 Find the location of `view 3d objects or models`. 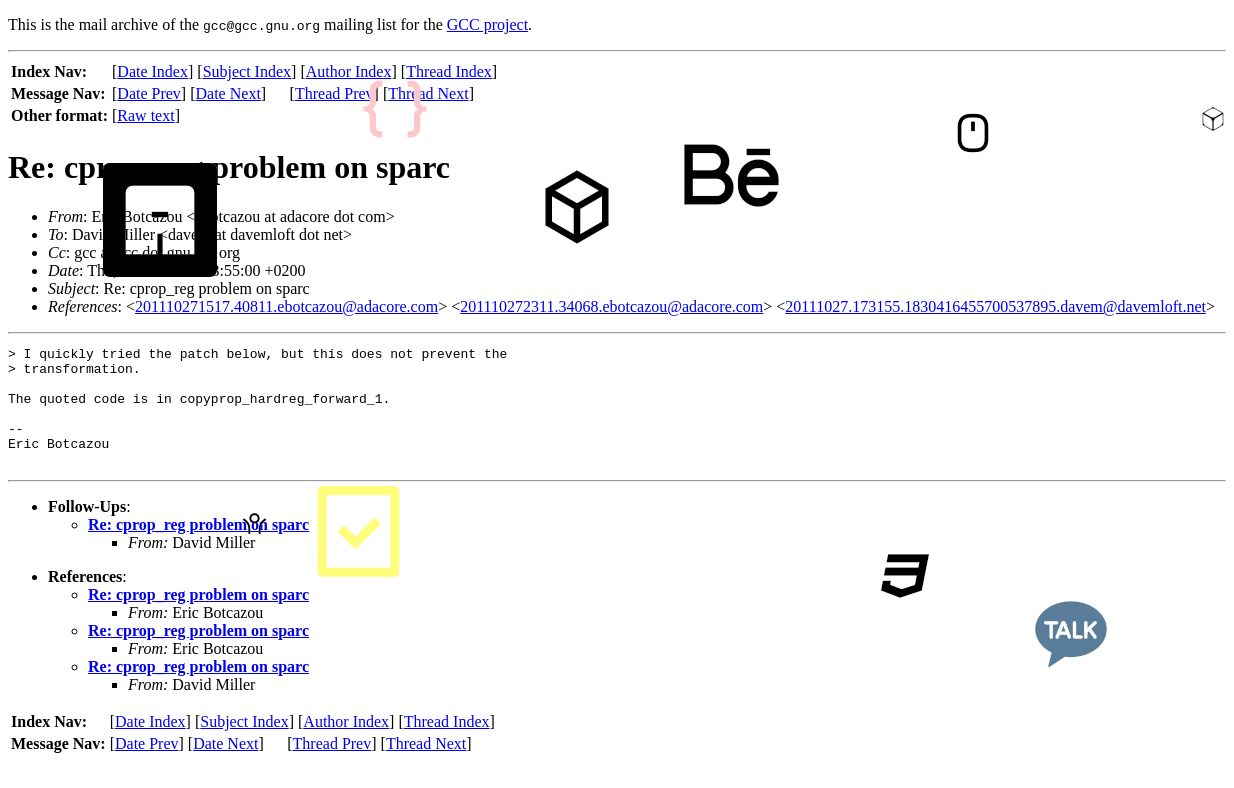

view 3d objects or models is located at coordinates (577, 207).